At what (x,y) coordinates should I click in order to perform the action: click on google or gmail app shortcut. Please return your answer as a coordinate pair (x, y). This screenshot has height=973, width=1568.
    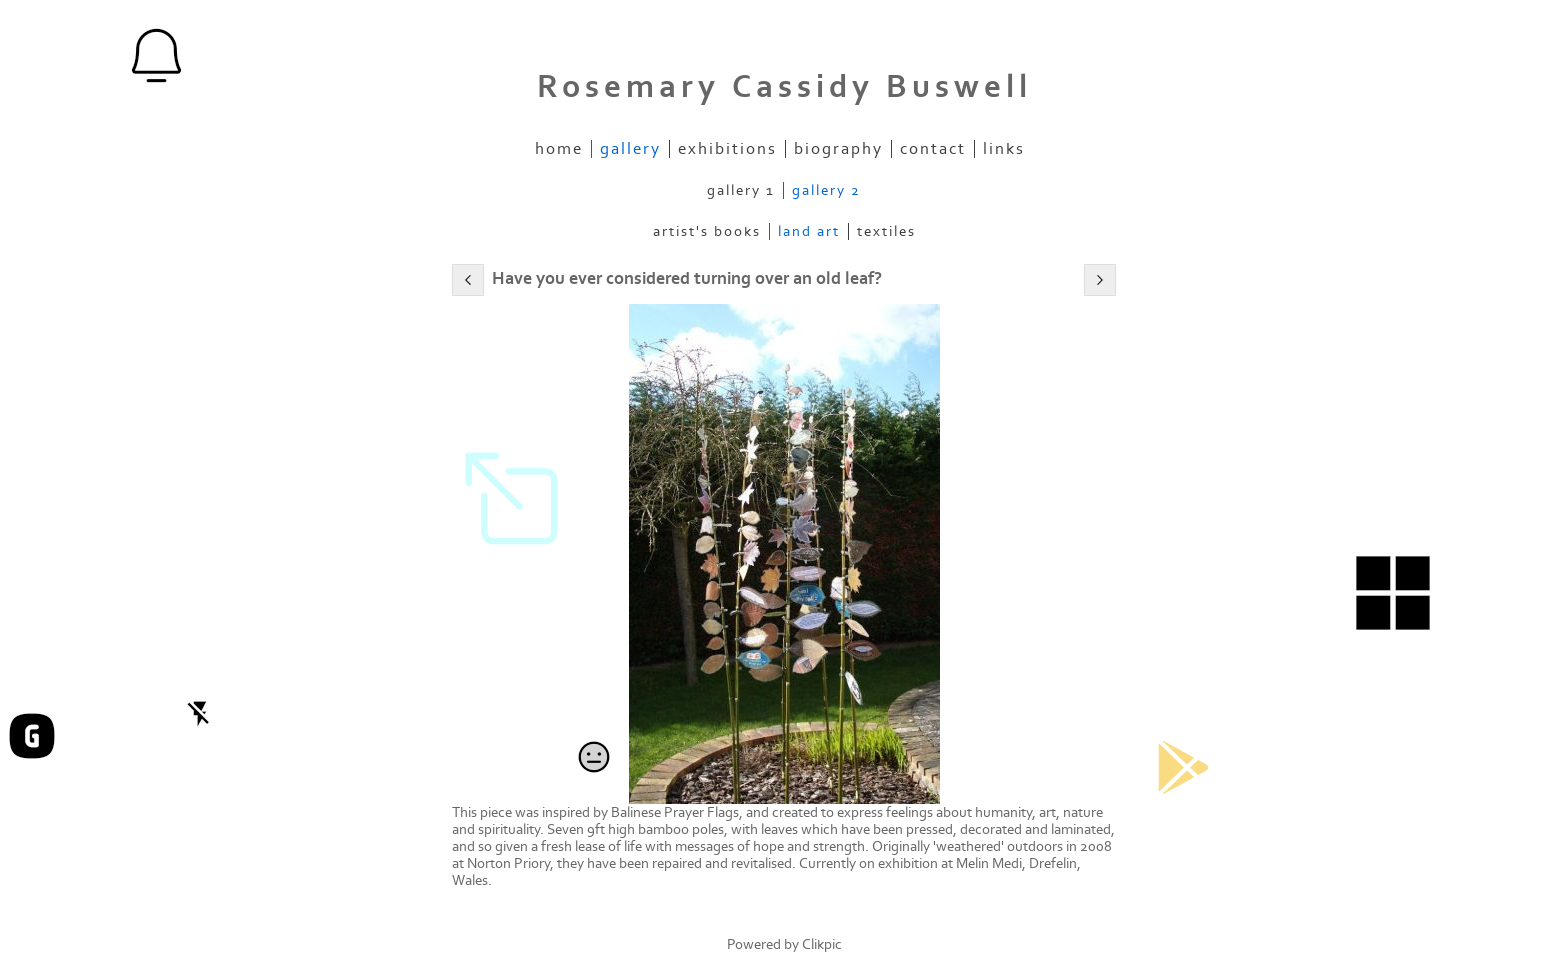
    Looking at the image, I should click on (32, 736).